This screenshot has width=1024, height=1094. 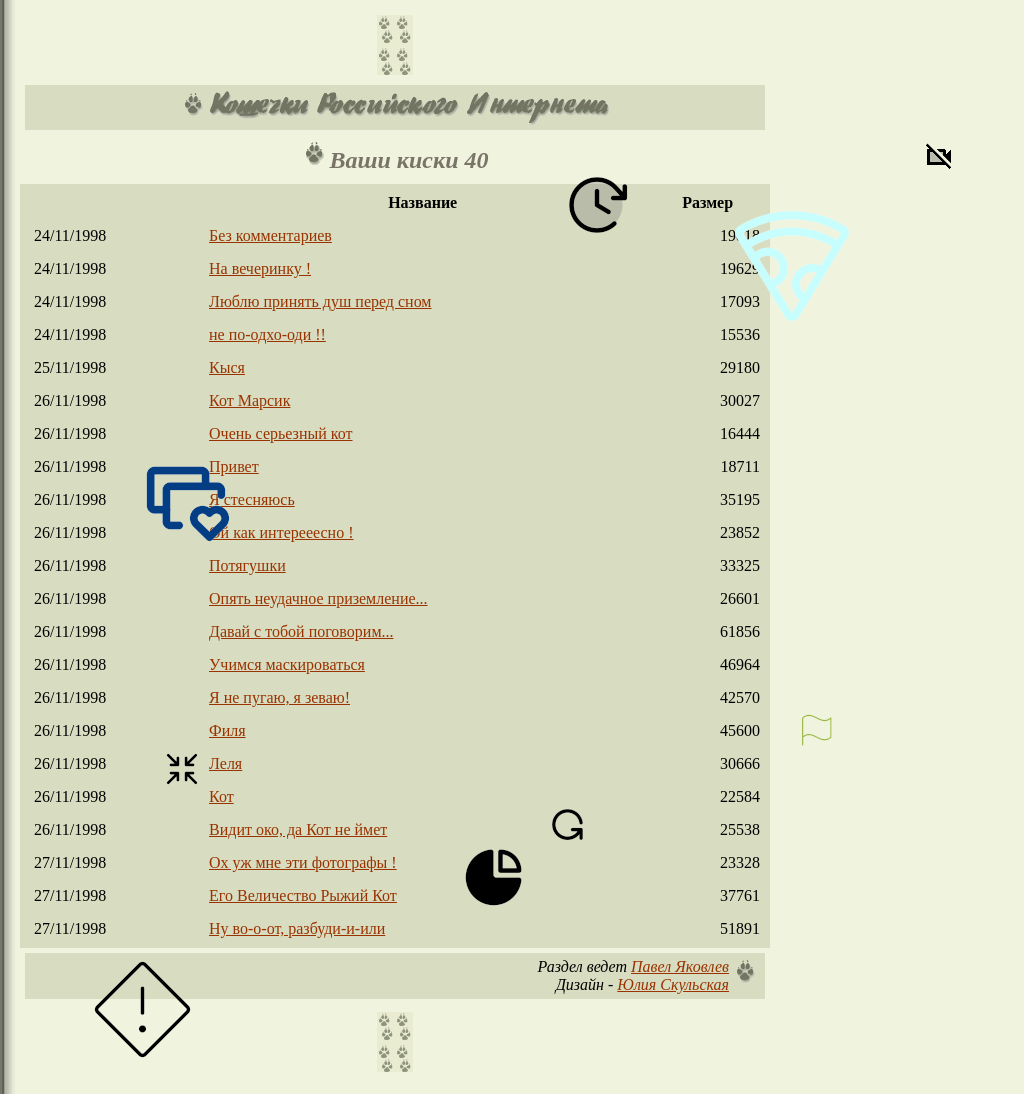 What do you see at coordinates (493, 877) in the screenshot?
I see `view analytics or statistics breakdown` at bounding box center [493, 877].